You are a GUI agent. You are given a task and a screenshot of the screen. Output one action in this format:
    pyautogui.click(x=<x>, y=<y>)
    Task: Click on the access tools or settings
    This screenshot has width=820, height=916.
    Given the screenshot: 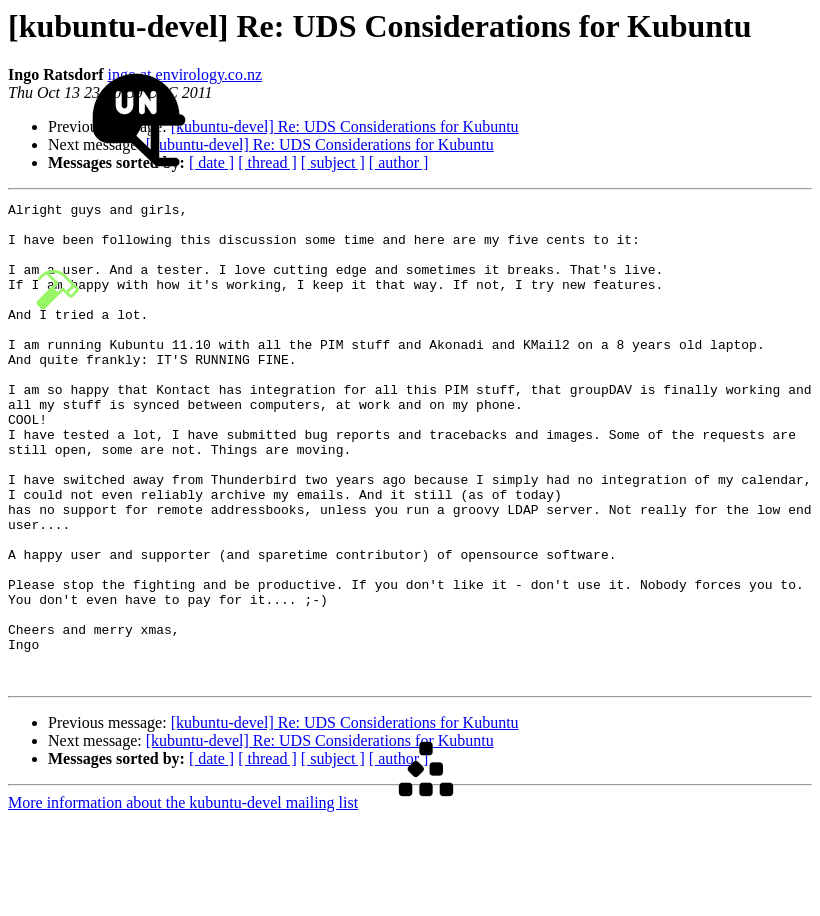 What is the action you would take?
    pyautogui.click(x=55, y=290)
    